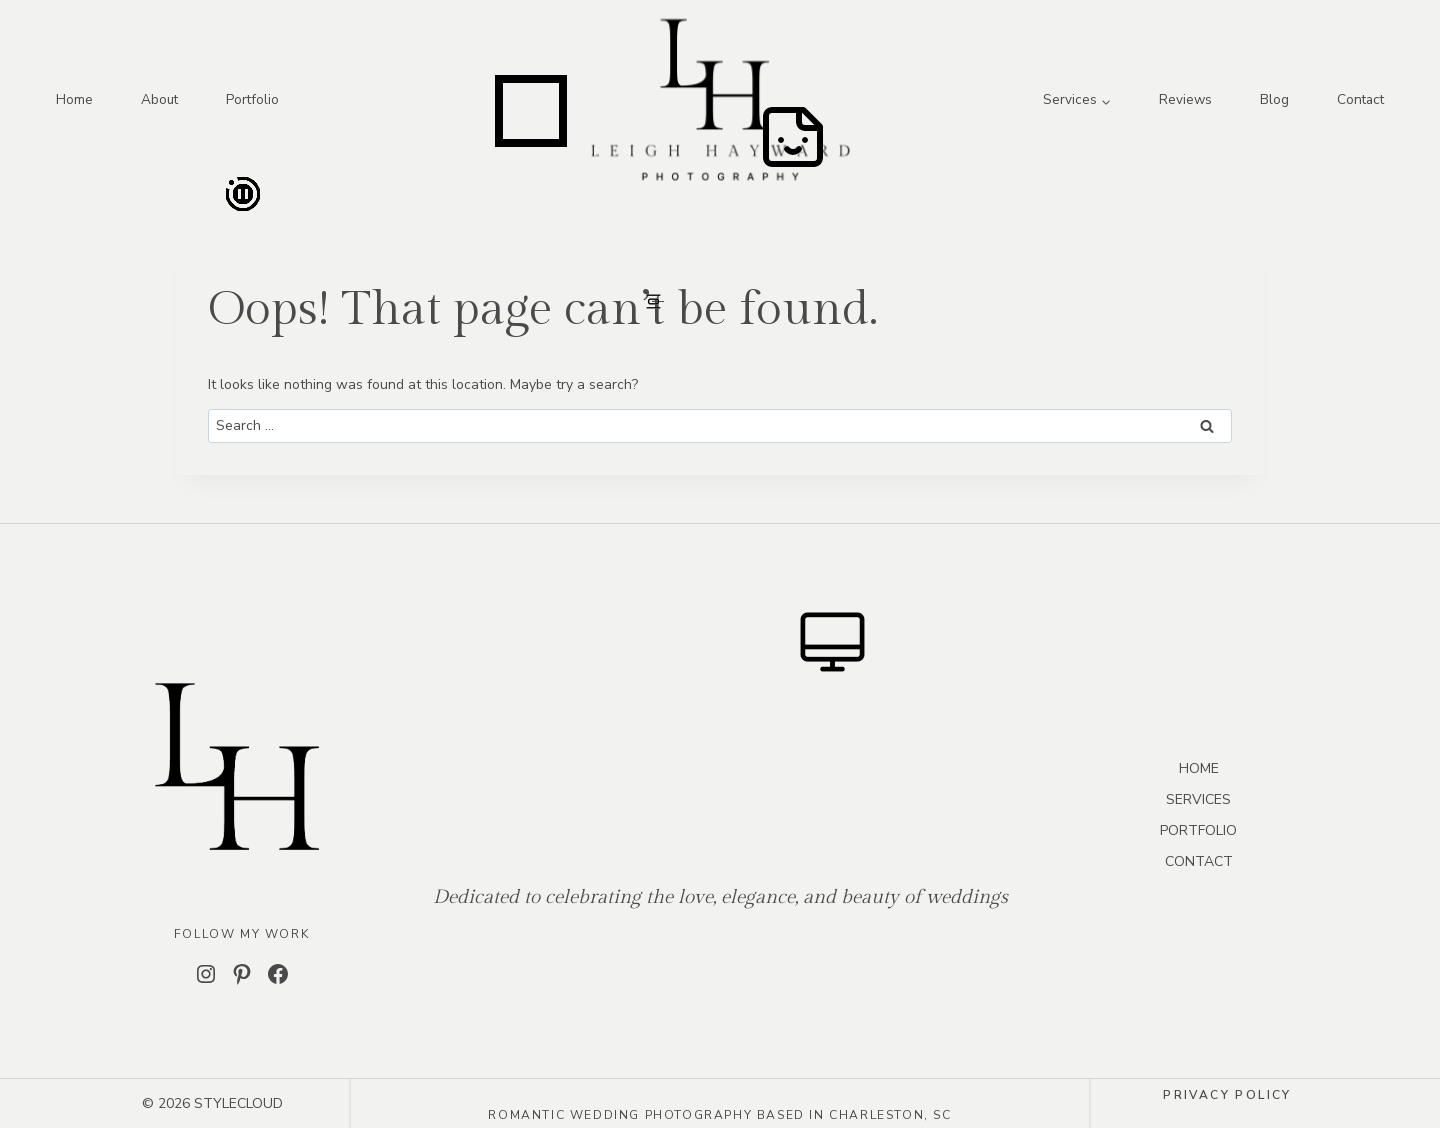 The width and height of the screenshot is (1440, 1128). I want to click on distribute elements evenly horizontally, so click(653, 301).